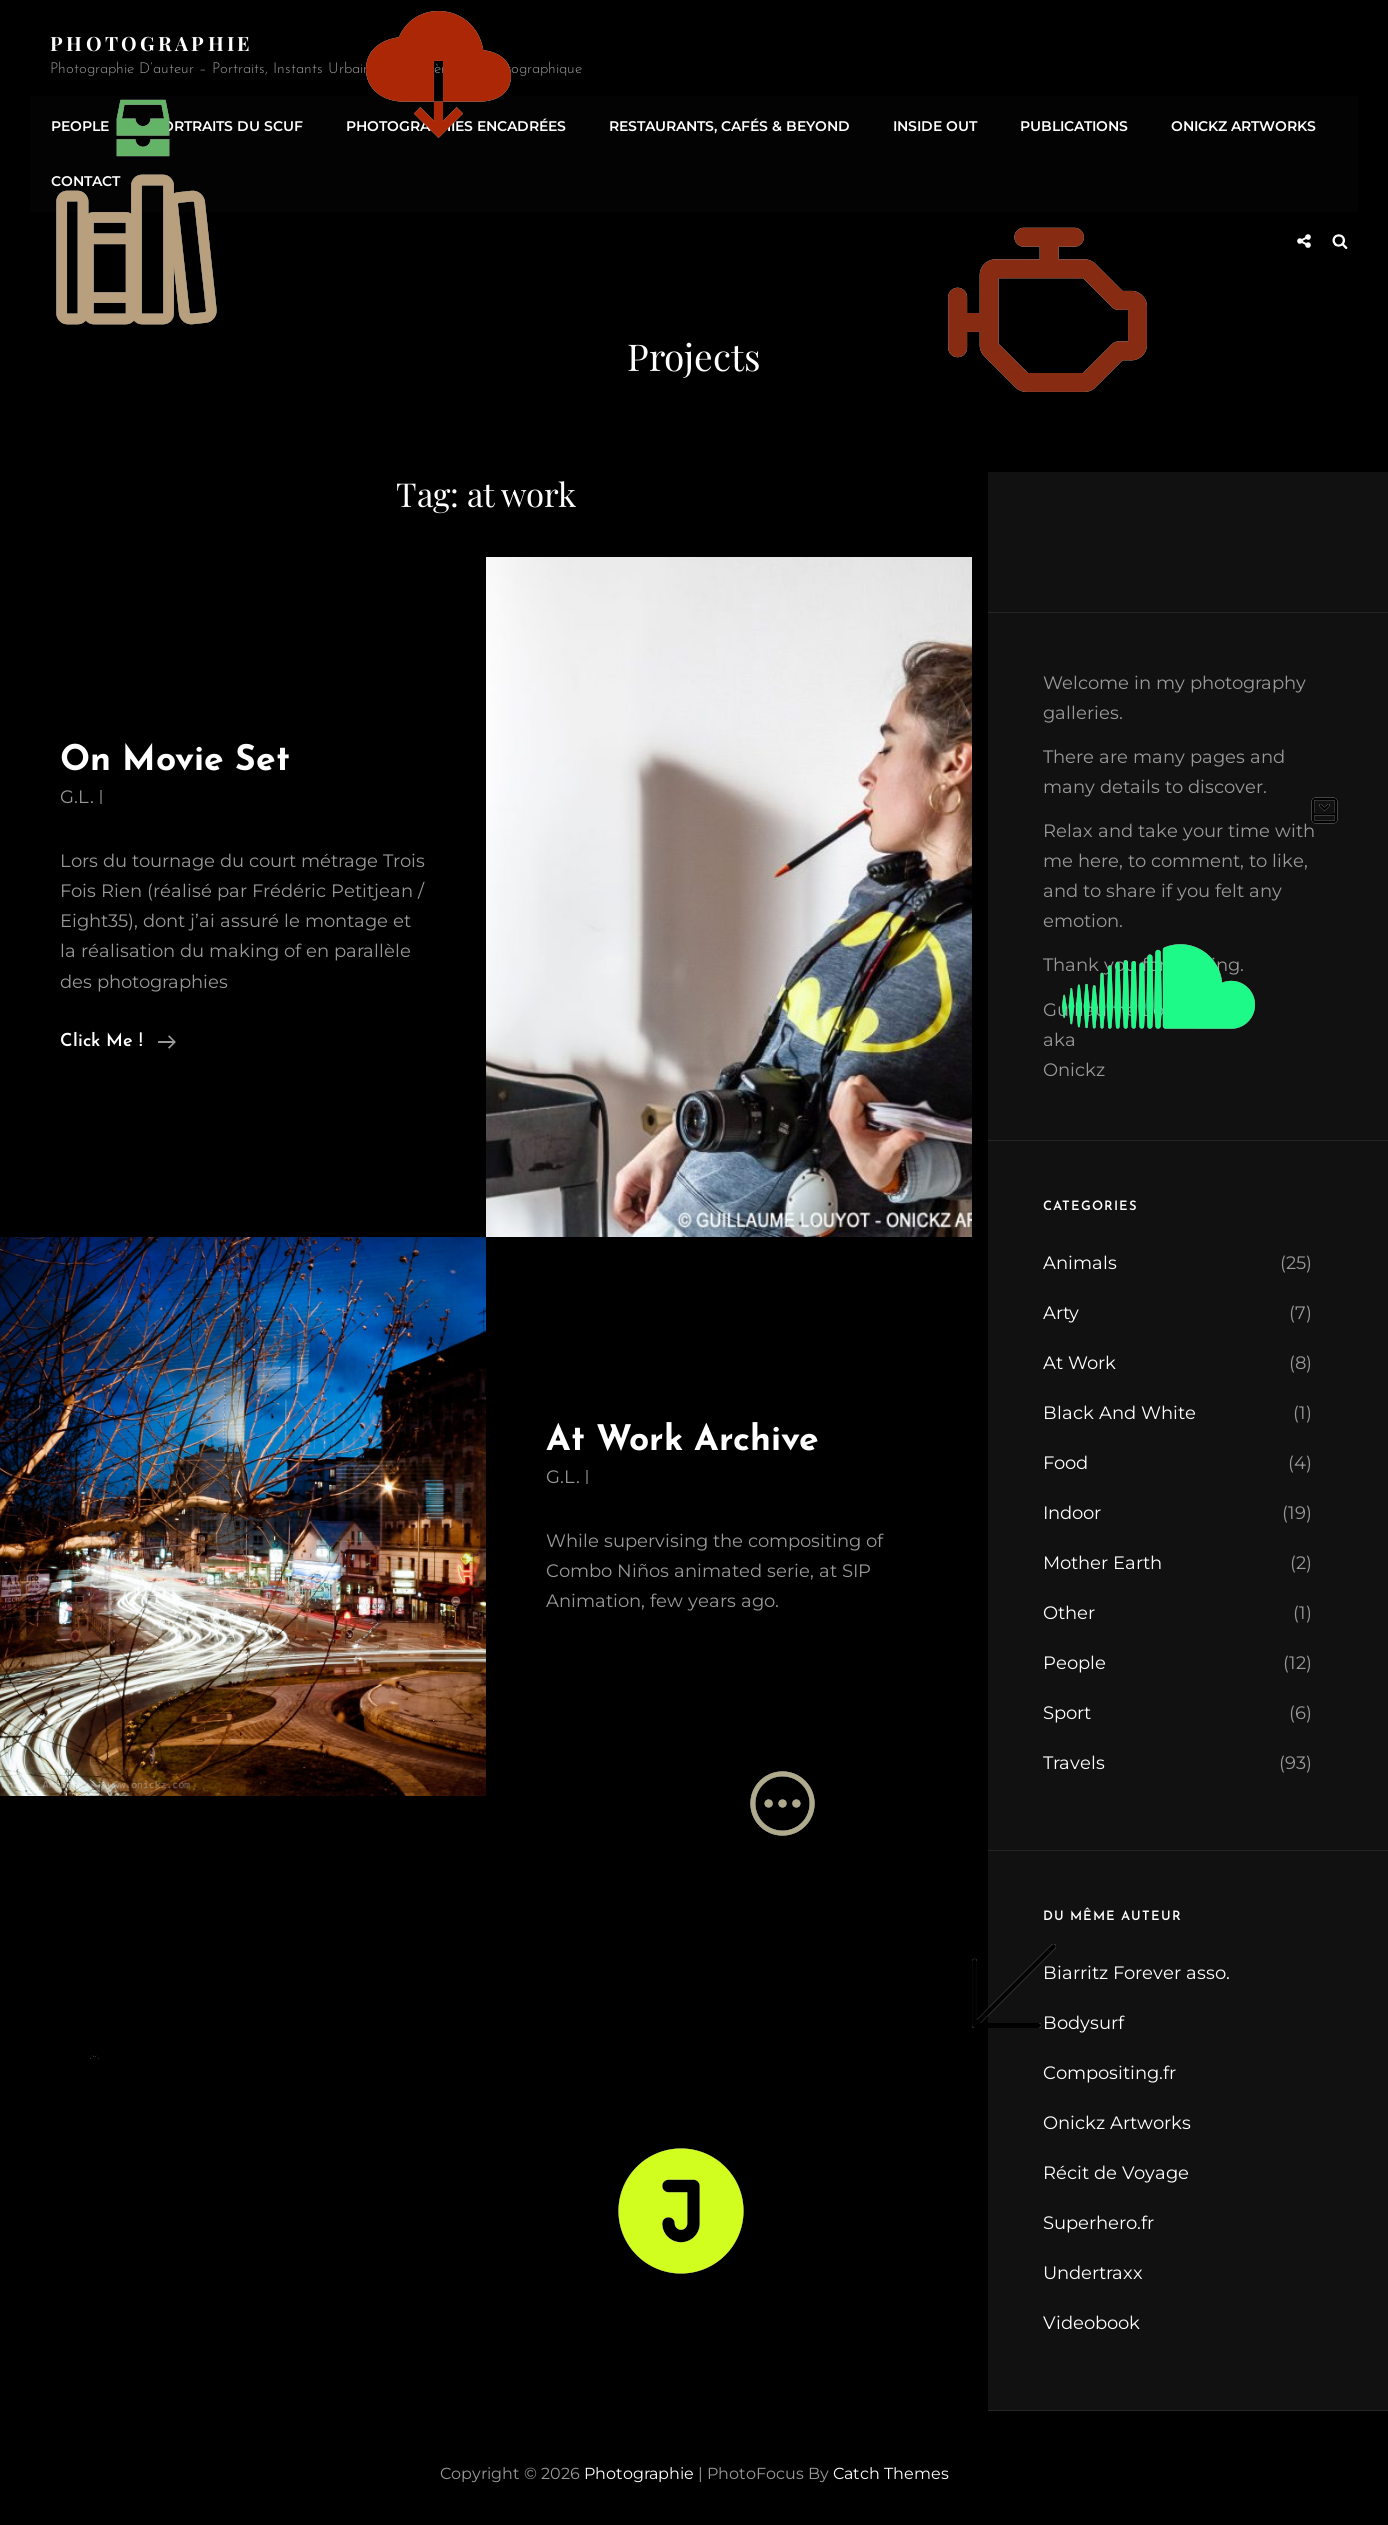 The height and width of the screenshot is (2525, 1388). Describe the element at coordinates (136, 249) in the screenshot. I see `access your library or collection` at that location.